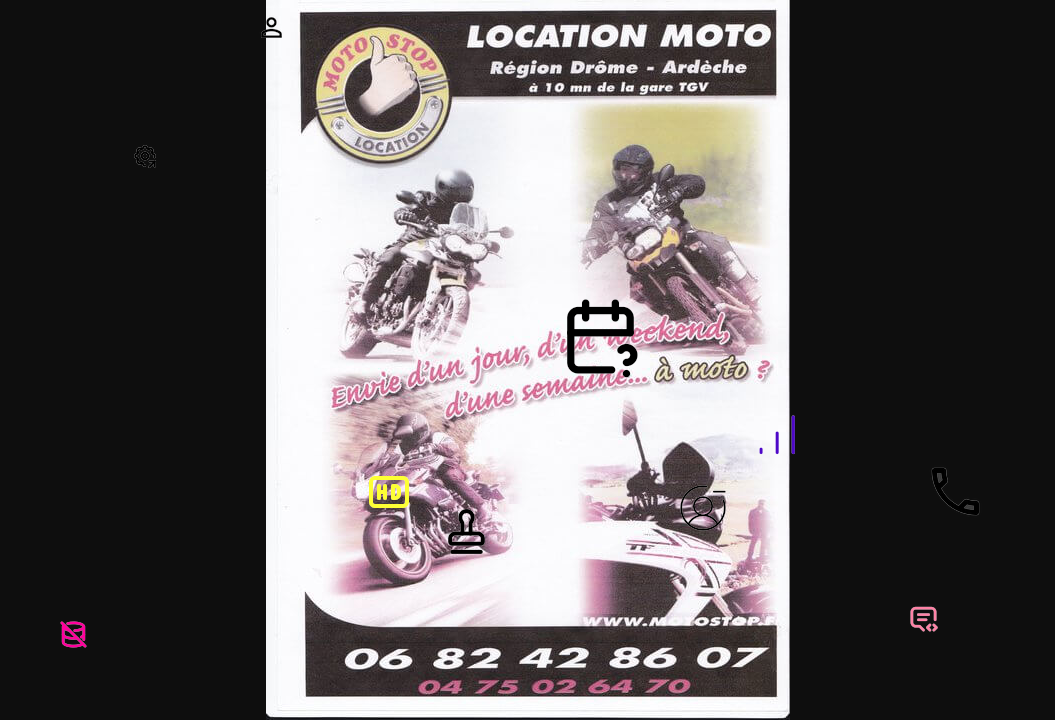 This screenshot has height=720, width=1055. I want to click on approve or stamp a document, so click(466, 531).